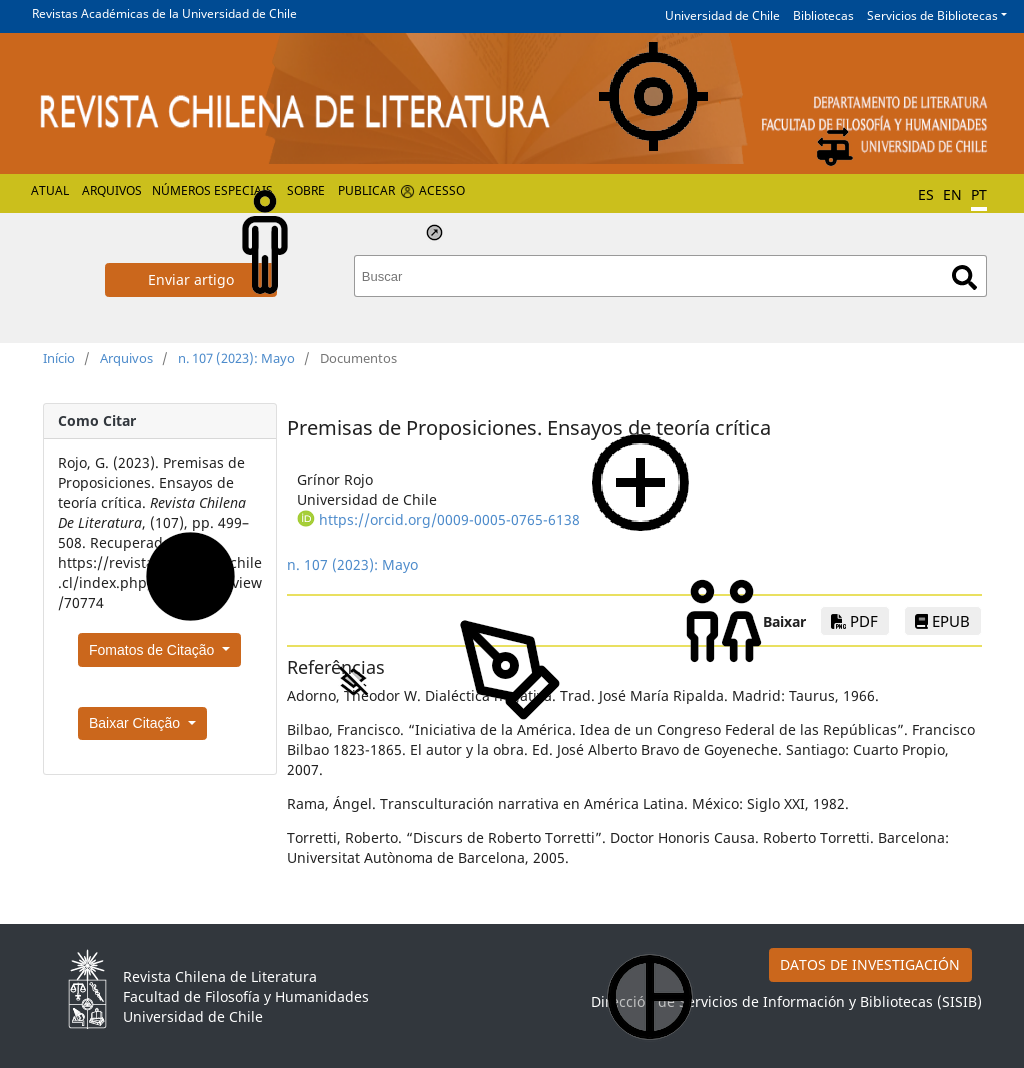  Describe the element at coordinates (510, 670) in the screenshot. I see `access vector drawing or pen tool` at that location.